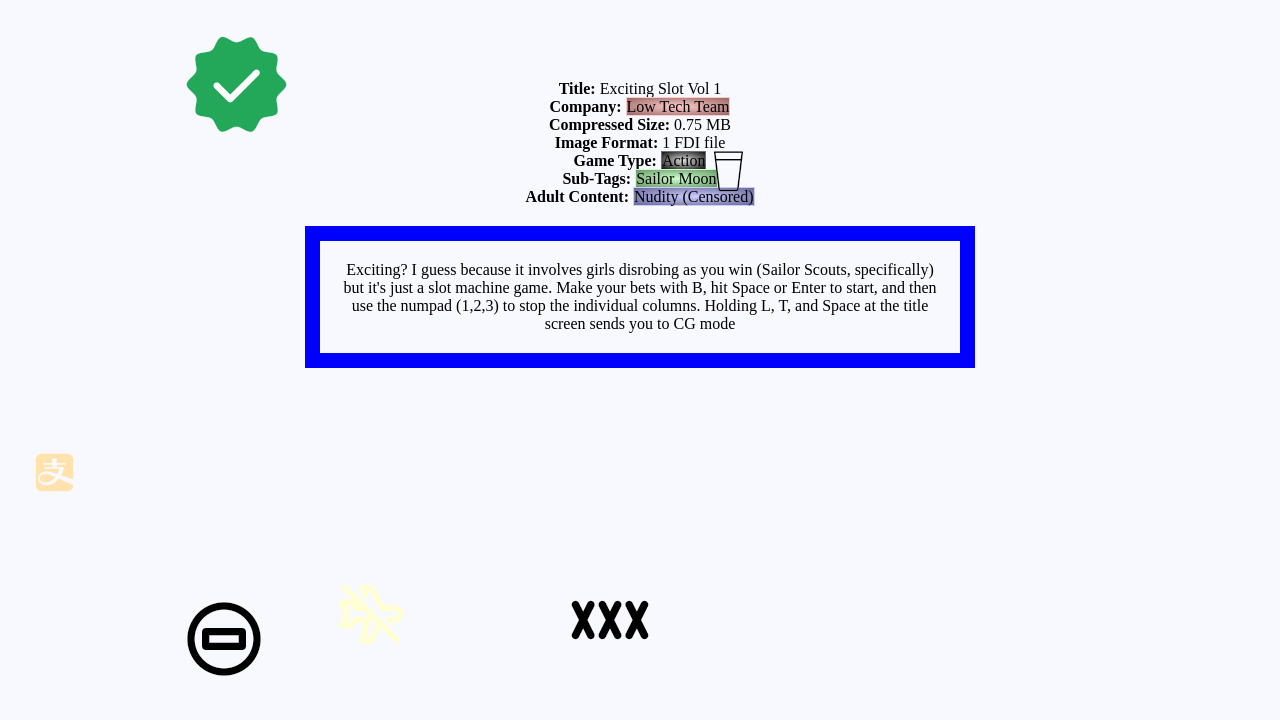 The width and height of the screenshot is (1280, 720). Describe the element at coordinates (610, 620) in the screenshot. I see `indicates adult or mature content rating` at that location.